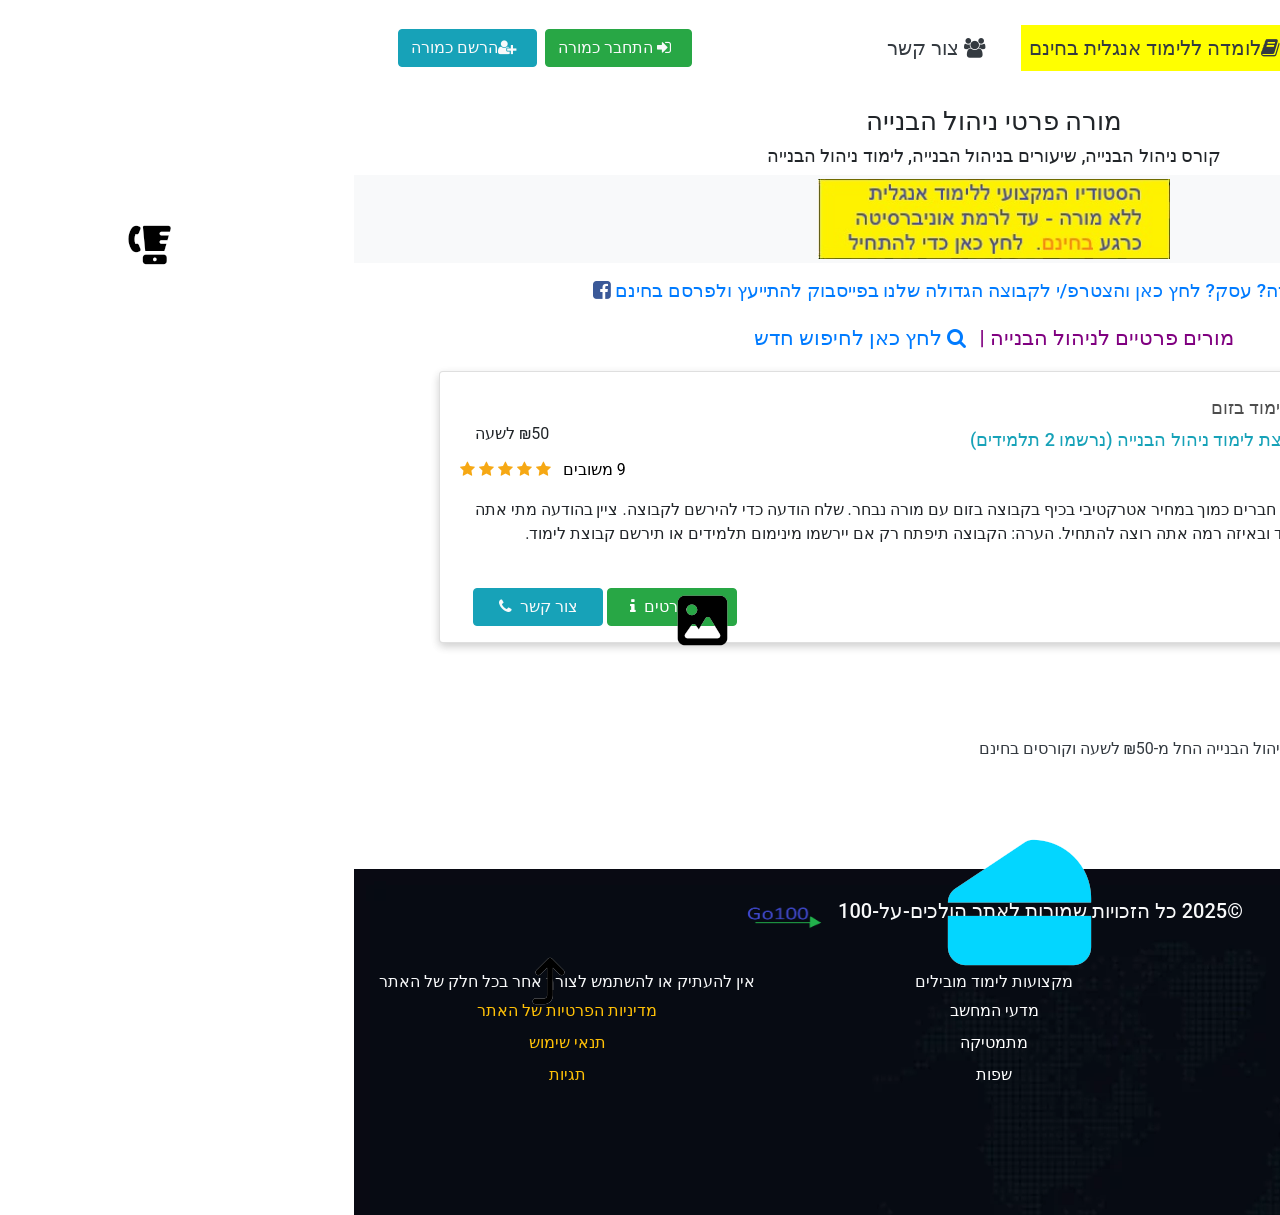 This screenshot has width=1280, height=1215. Describe the element at coordinates (550, 981) in the screenshot. I see `reply to a message or comment` at that location.